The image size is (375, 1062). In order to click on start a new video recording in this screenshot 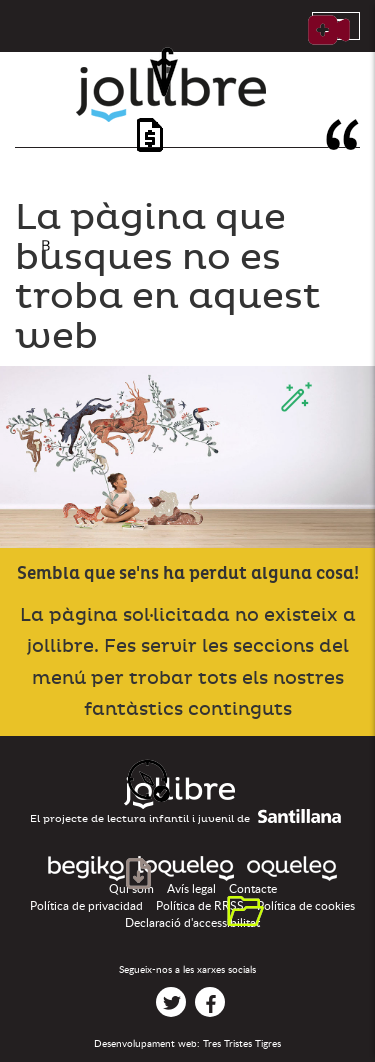, I will do `click(329, 30)`.